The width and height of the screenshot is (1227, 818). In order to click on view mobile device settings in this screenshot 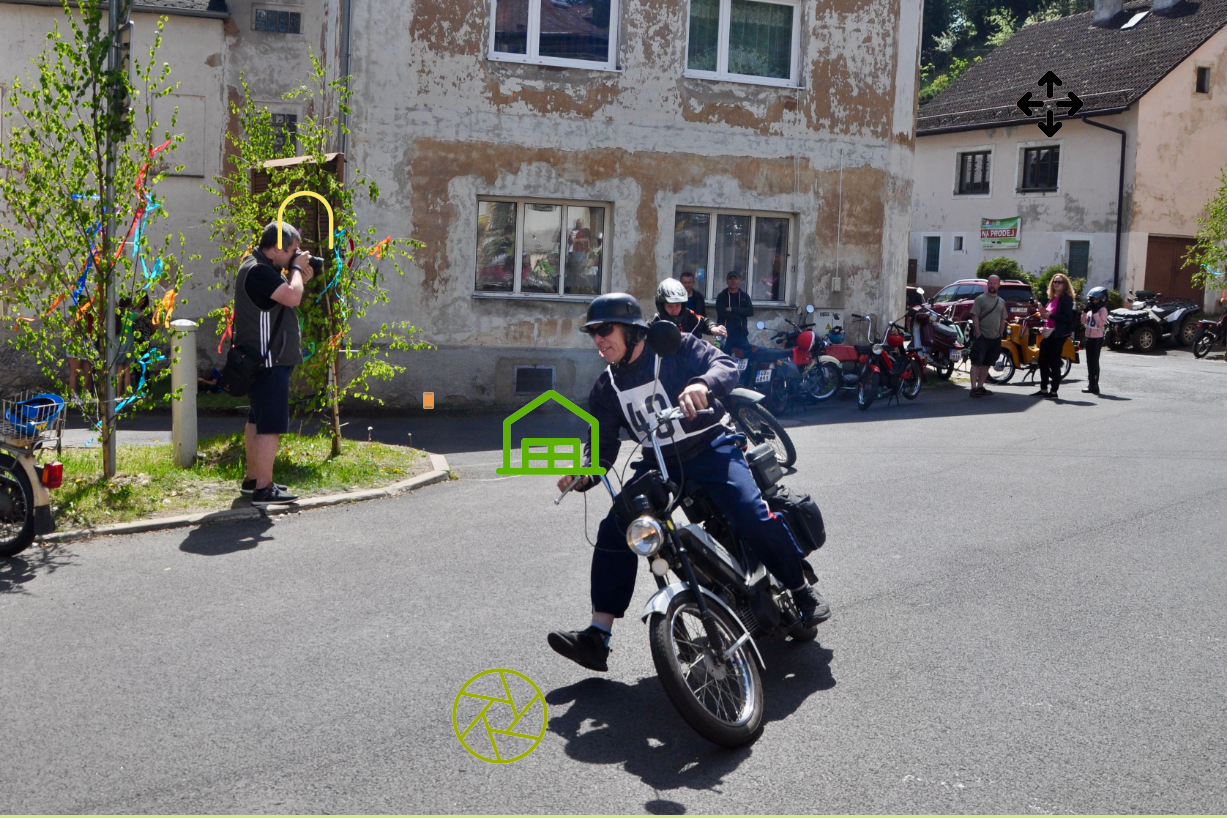, I will do `click(428, 400)`.